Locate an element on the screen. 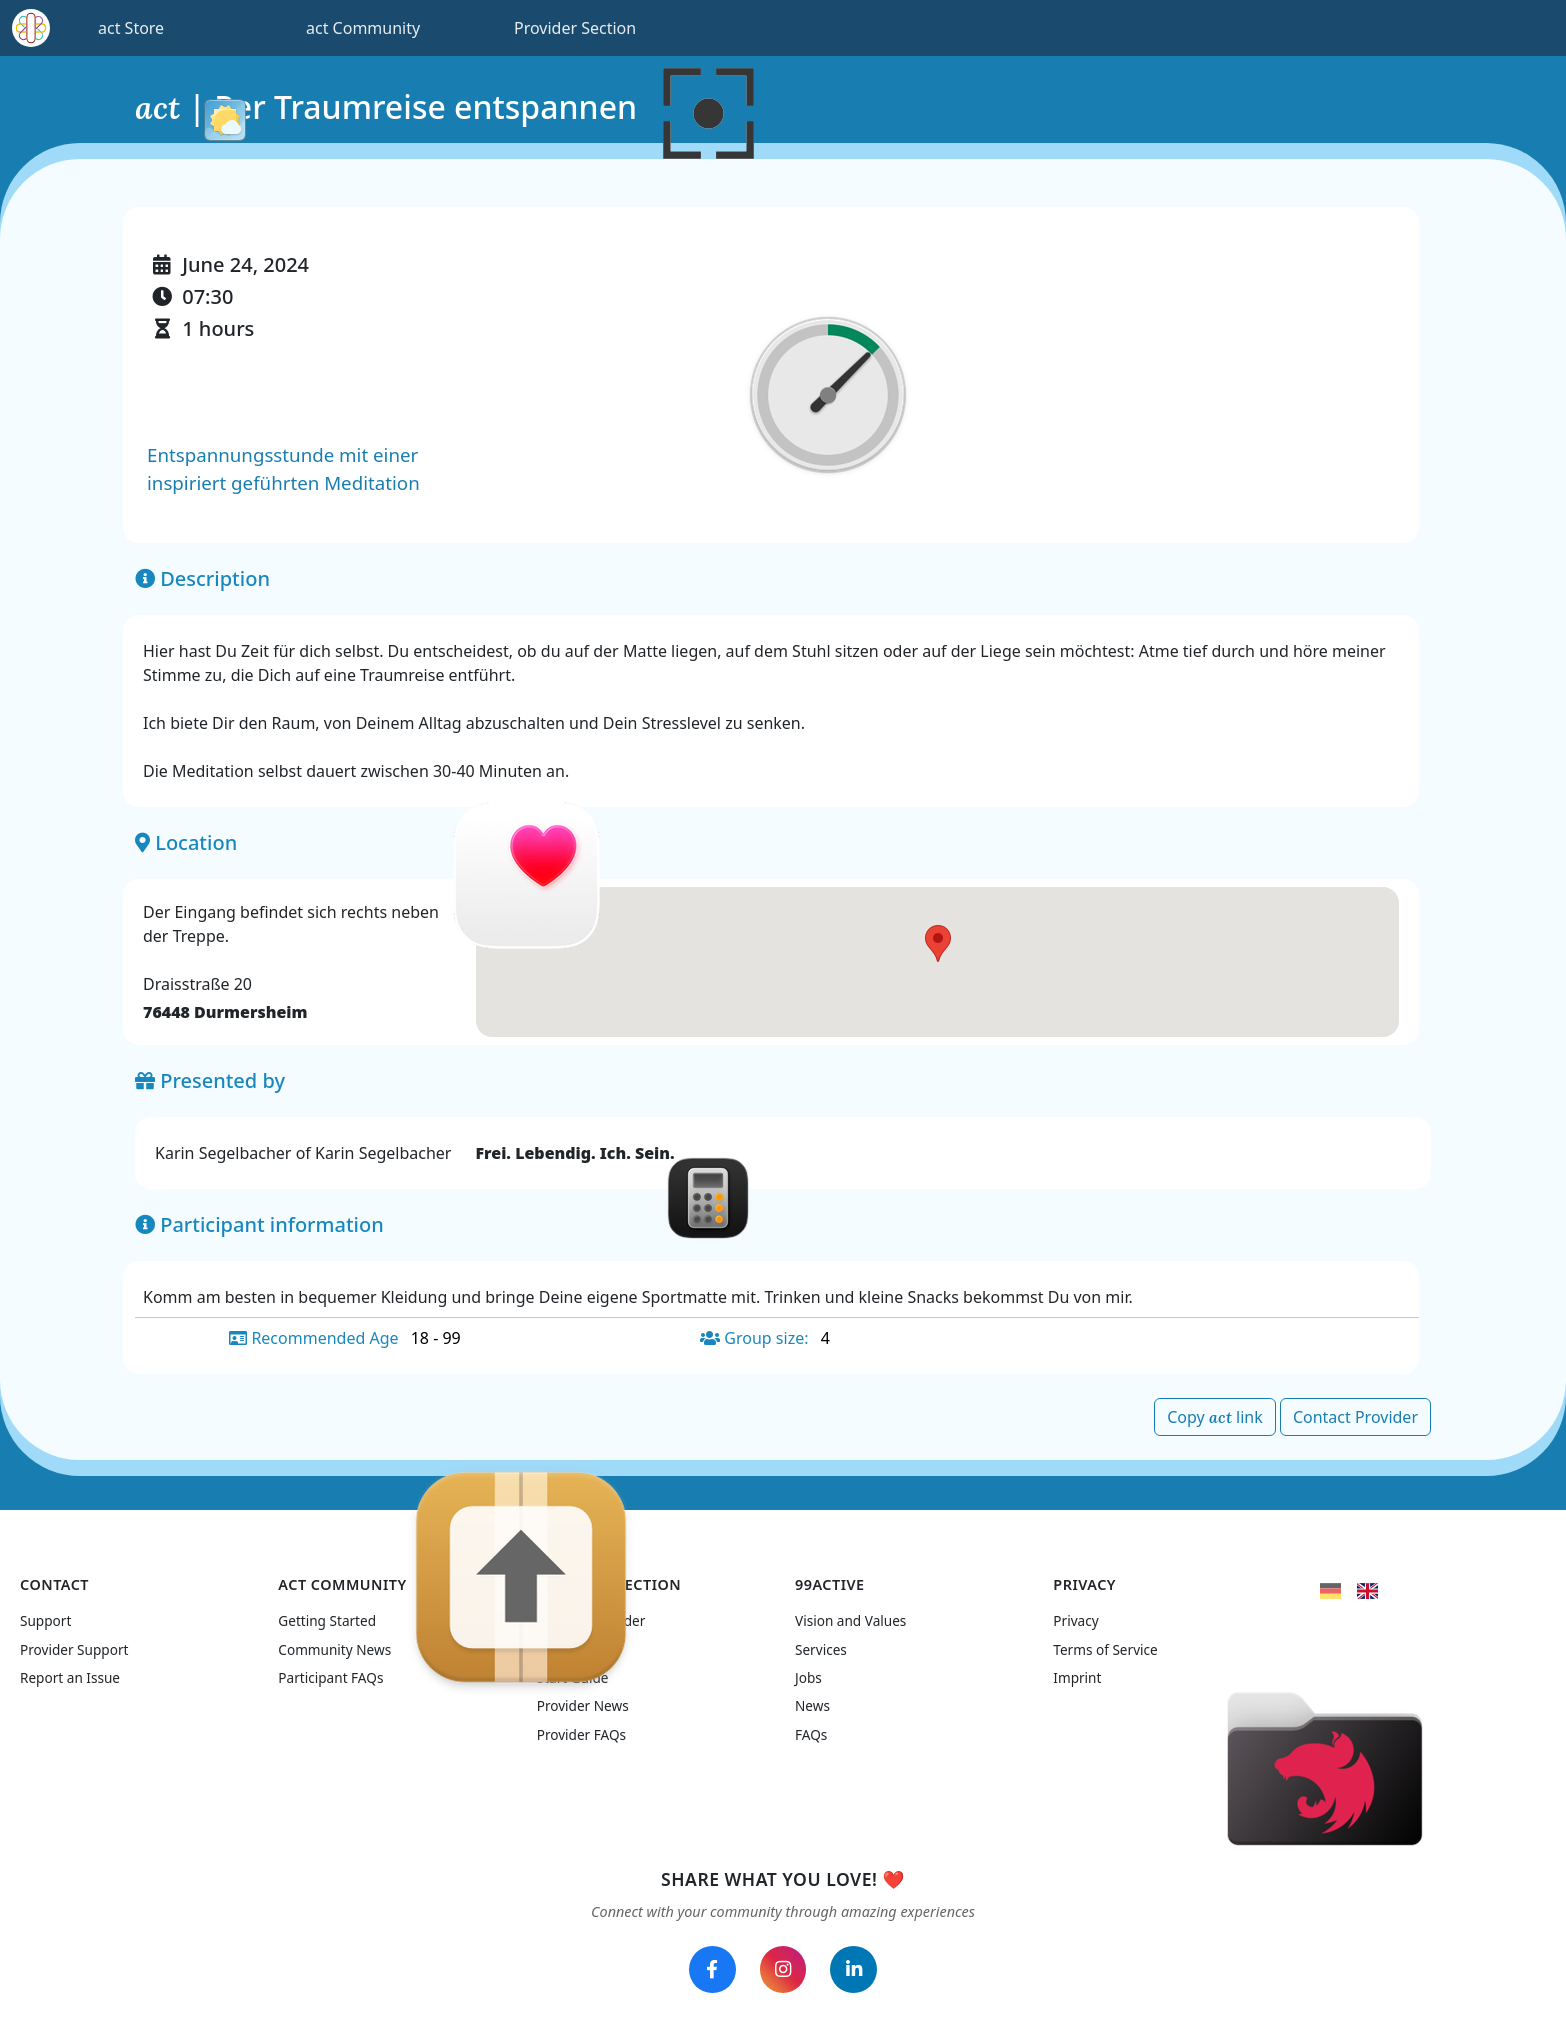 The height and width of the screenshot is (2037, 1566). system update package ready to install is located at coordinates (521, 1581).